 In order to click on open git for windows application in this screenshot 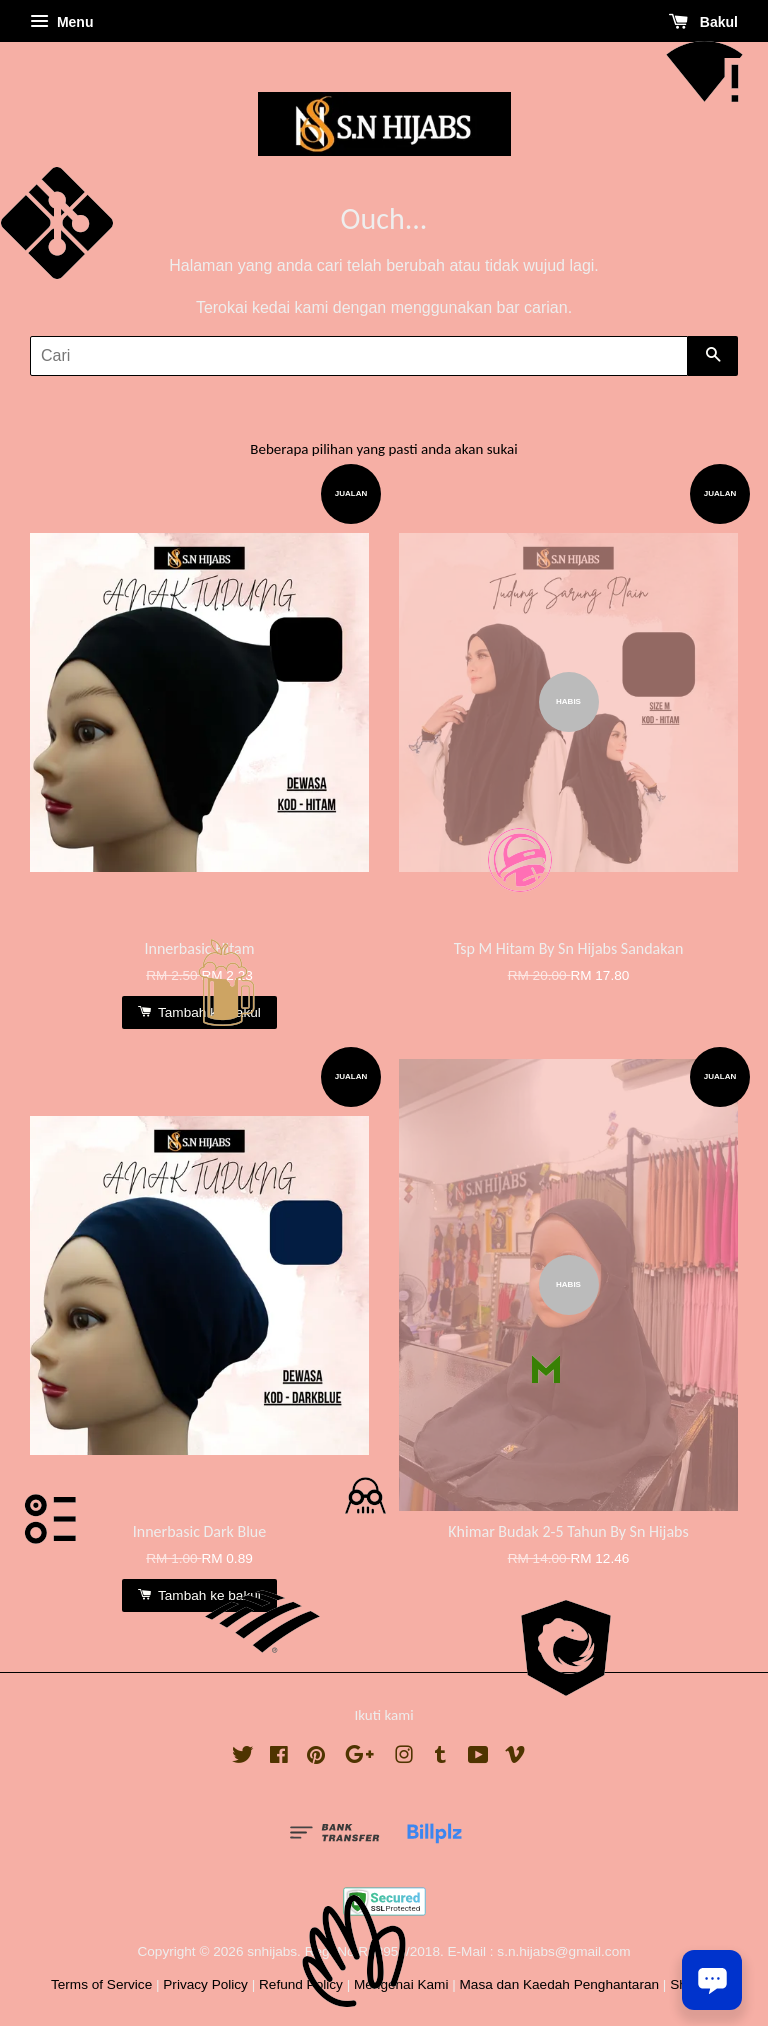, I will do `click(57, 223)`.